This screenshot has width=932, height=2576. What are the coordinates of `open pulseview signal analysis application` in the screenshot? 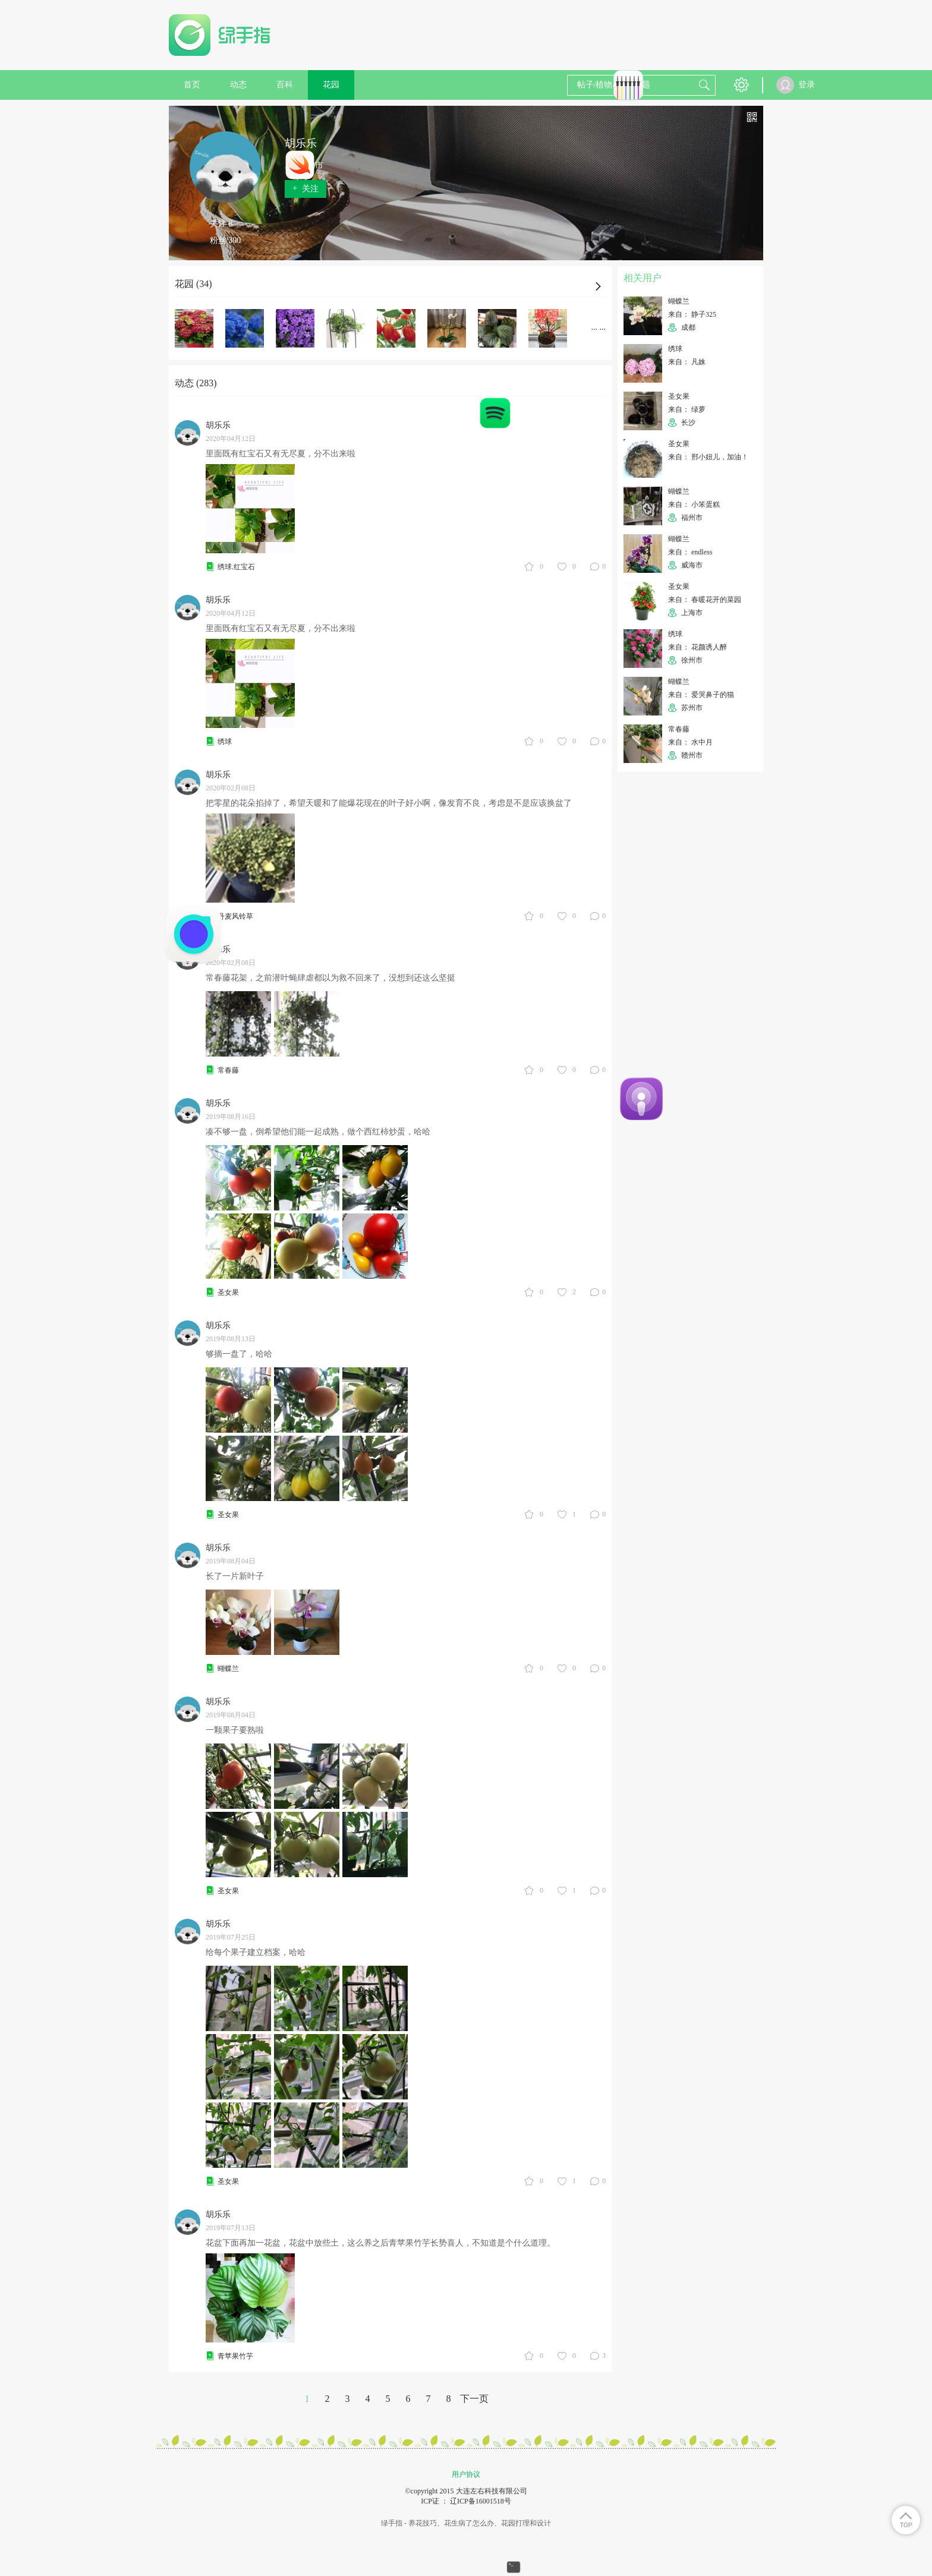 It's located at (628, 84).